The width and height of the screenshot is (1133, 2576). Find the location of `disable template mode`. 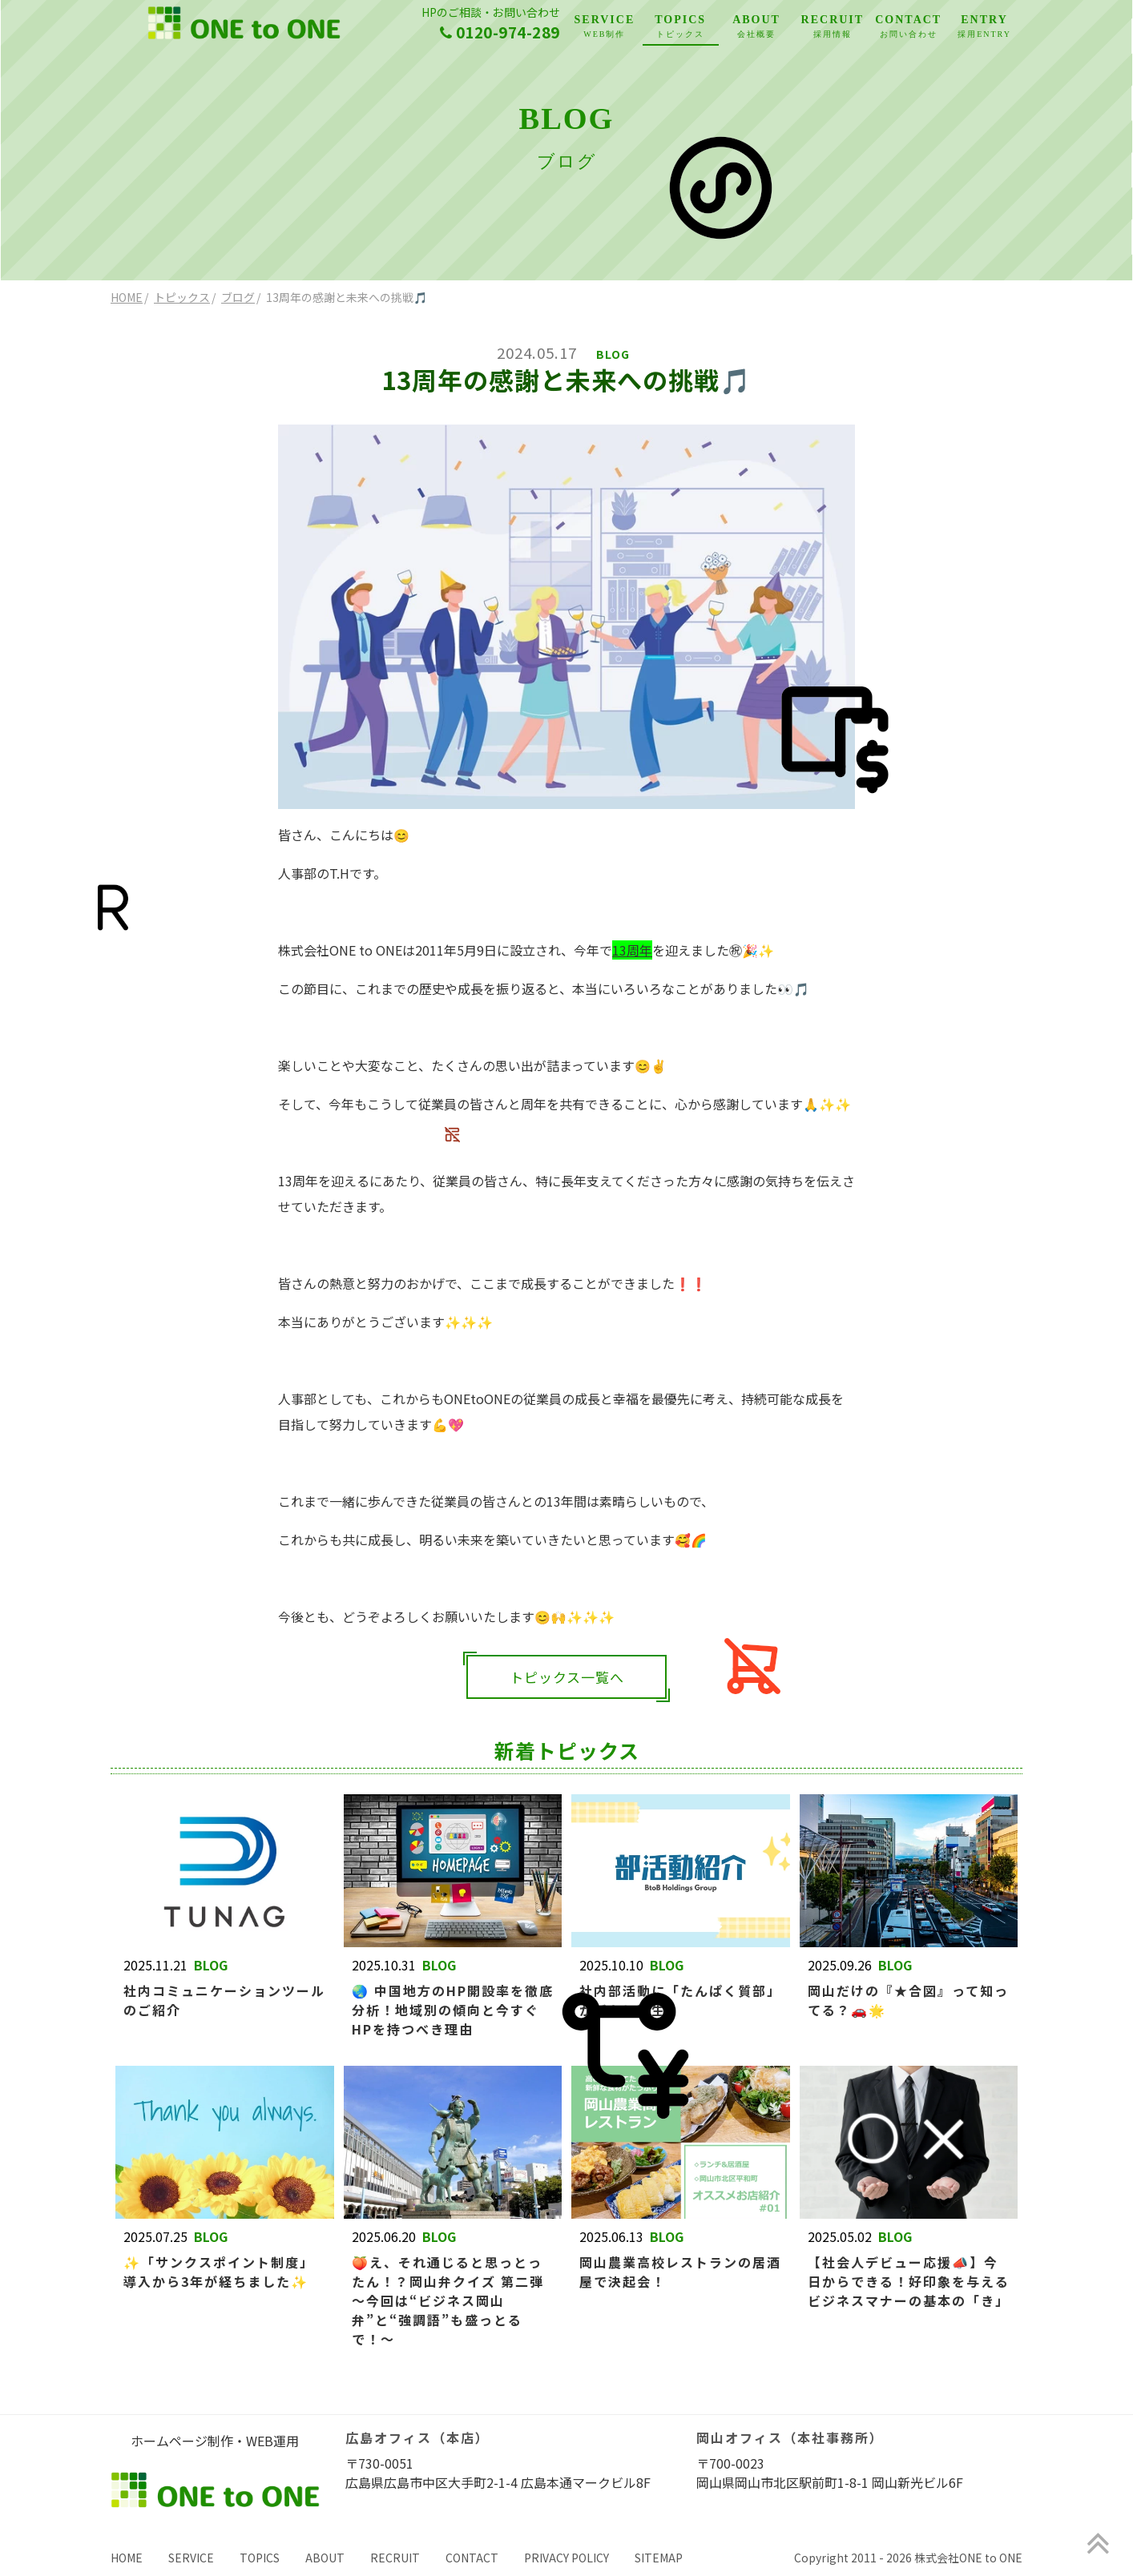

disable template mode is located at coordinates (452, 1134).